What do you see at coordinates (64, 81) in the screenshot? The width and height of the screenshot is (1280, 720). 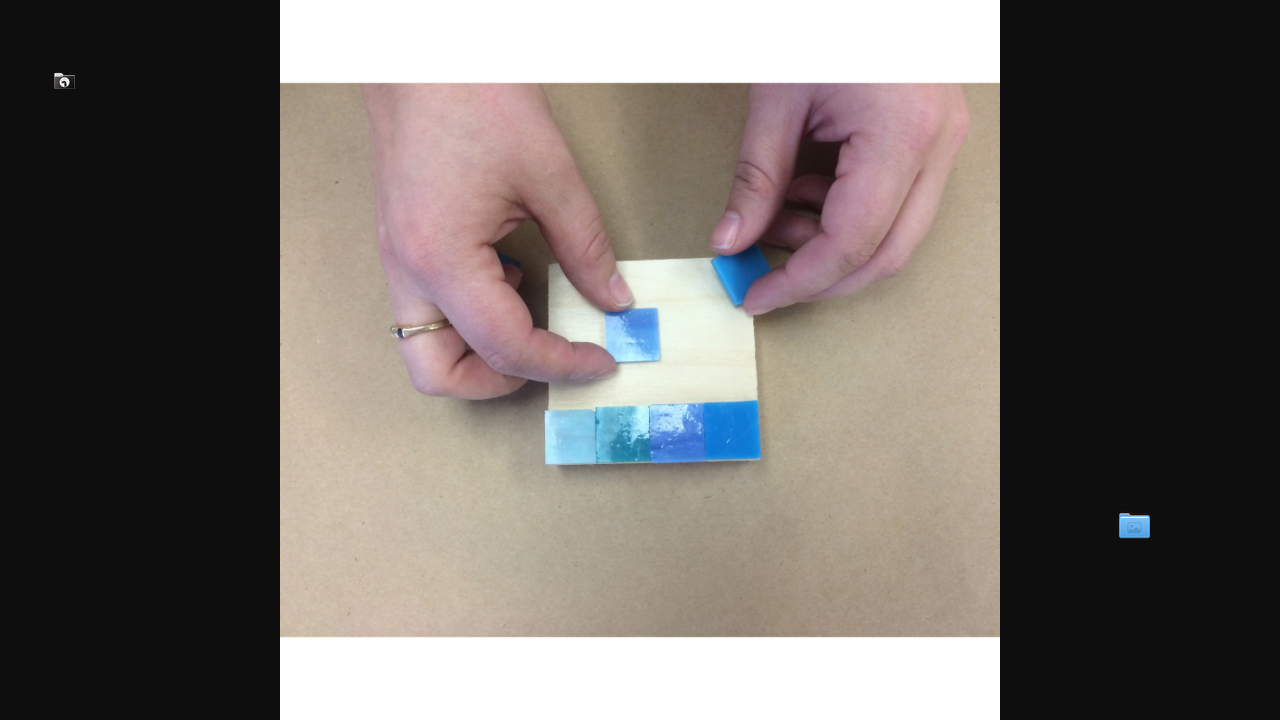 I see `folder containing deno runtime projects` at bounding box center [64, 81].